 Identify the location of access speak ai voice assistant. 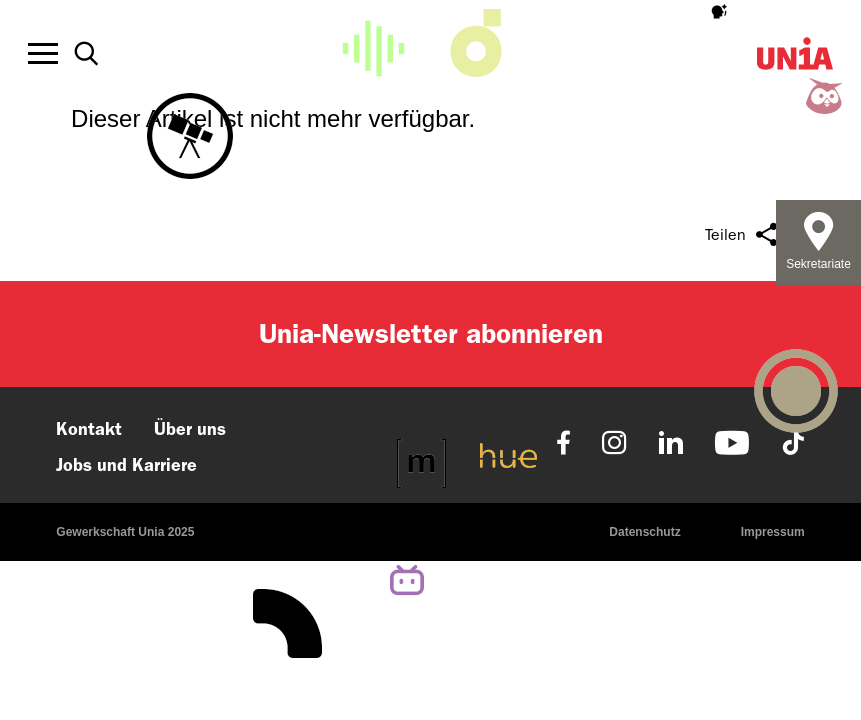
(719, 12).